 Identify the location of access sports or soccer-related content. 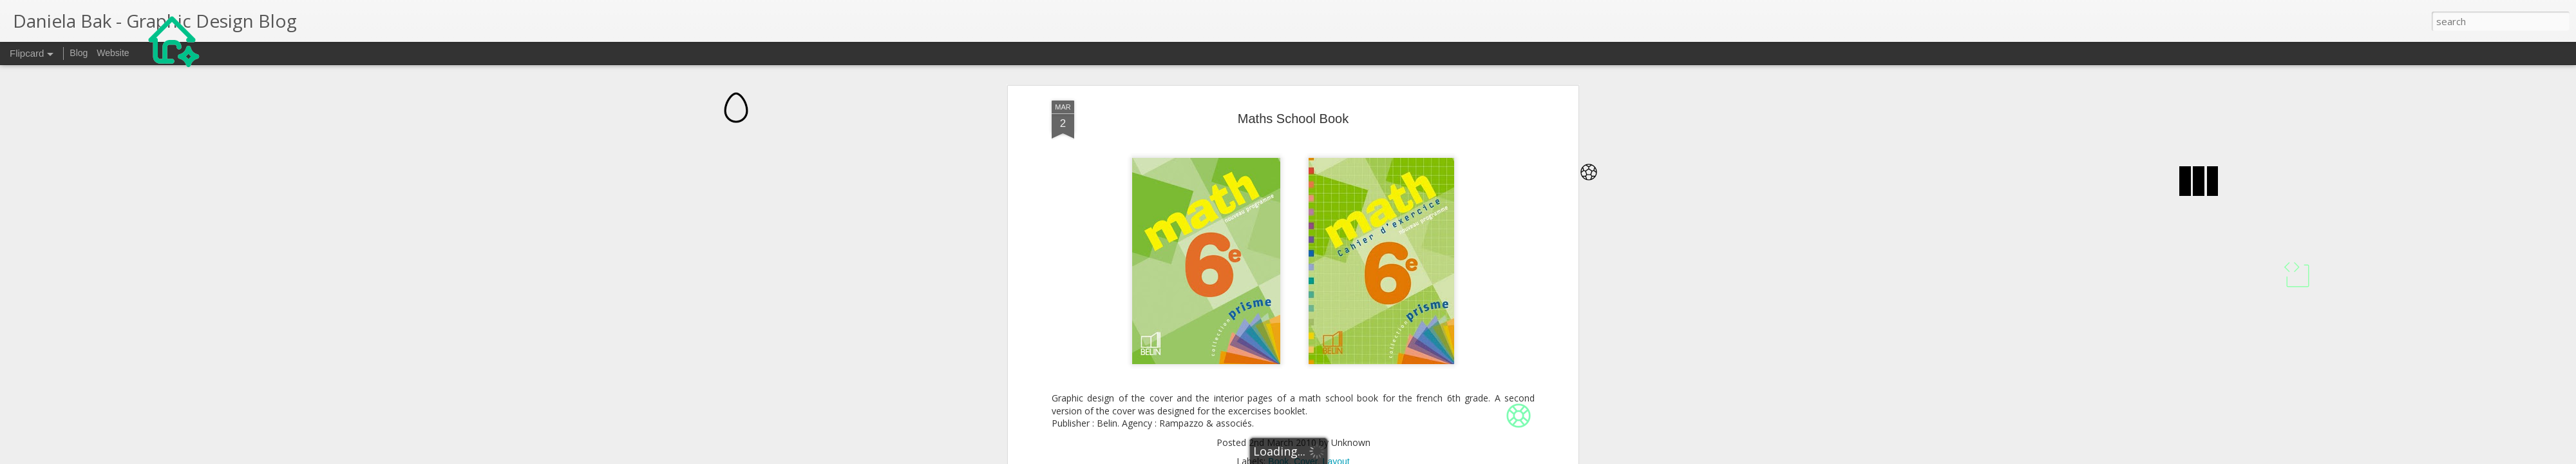
(1589, 172).